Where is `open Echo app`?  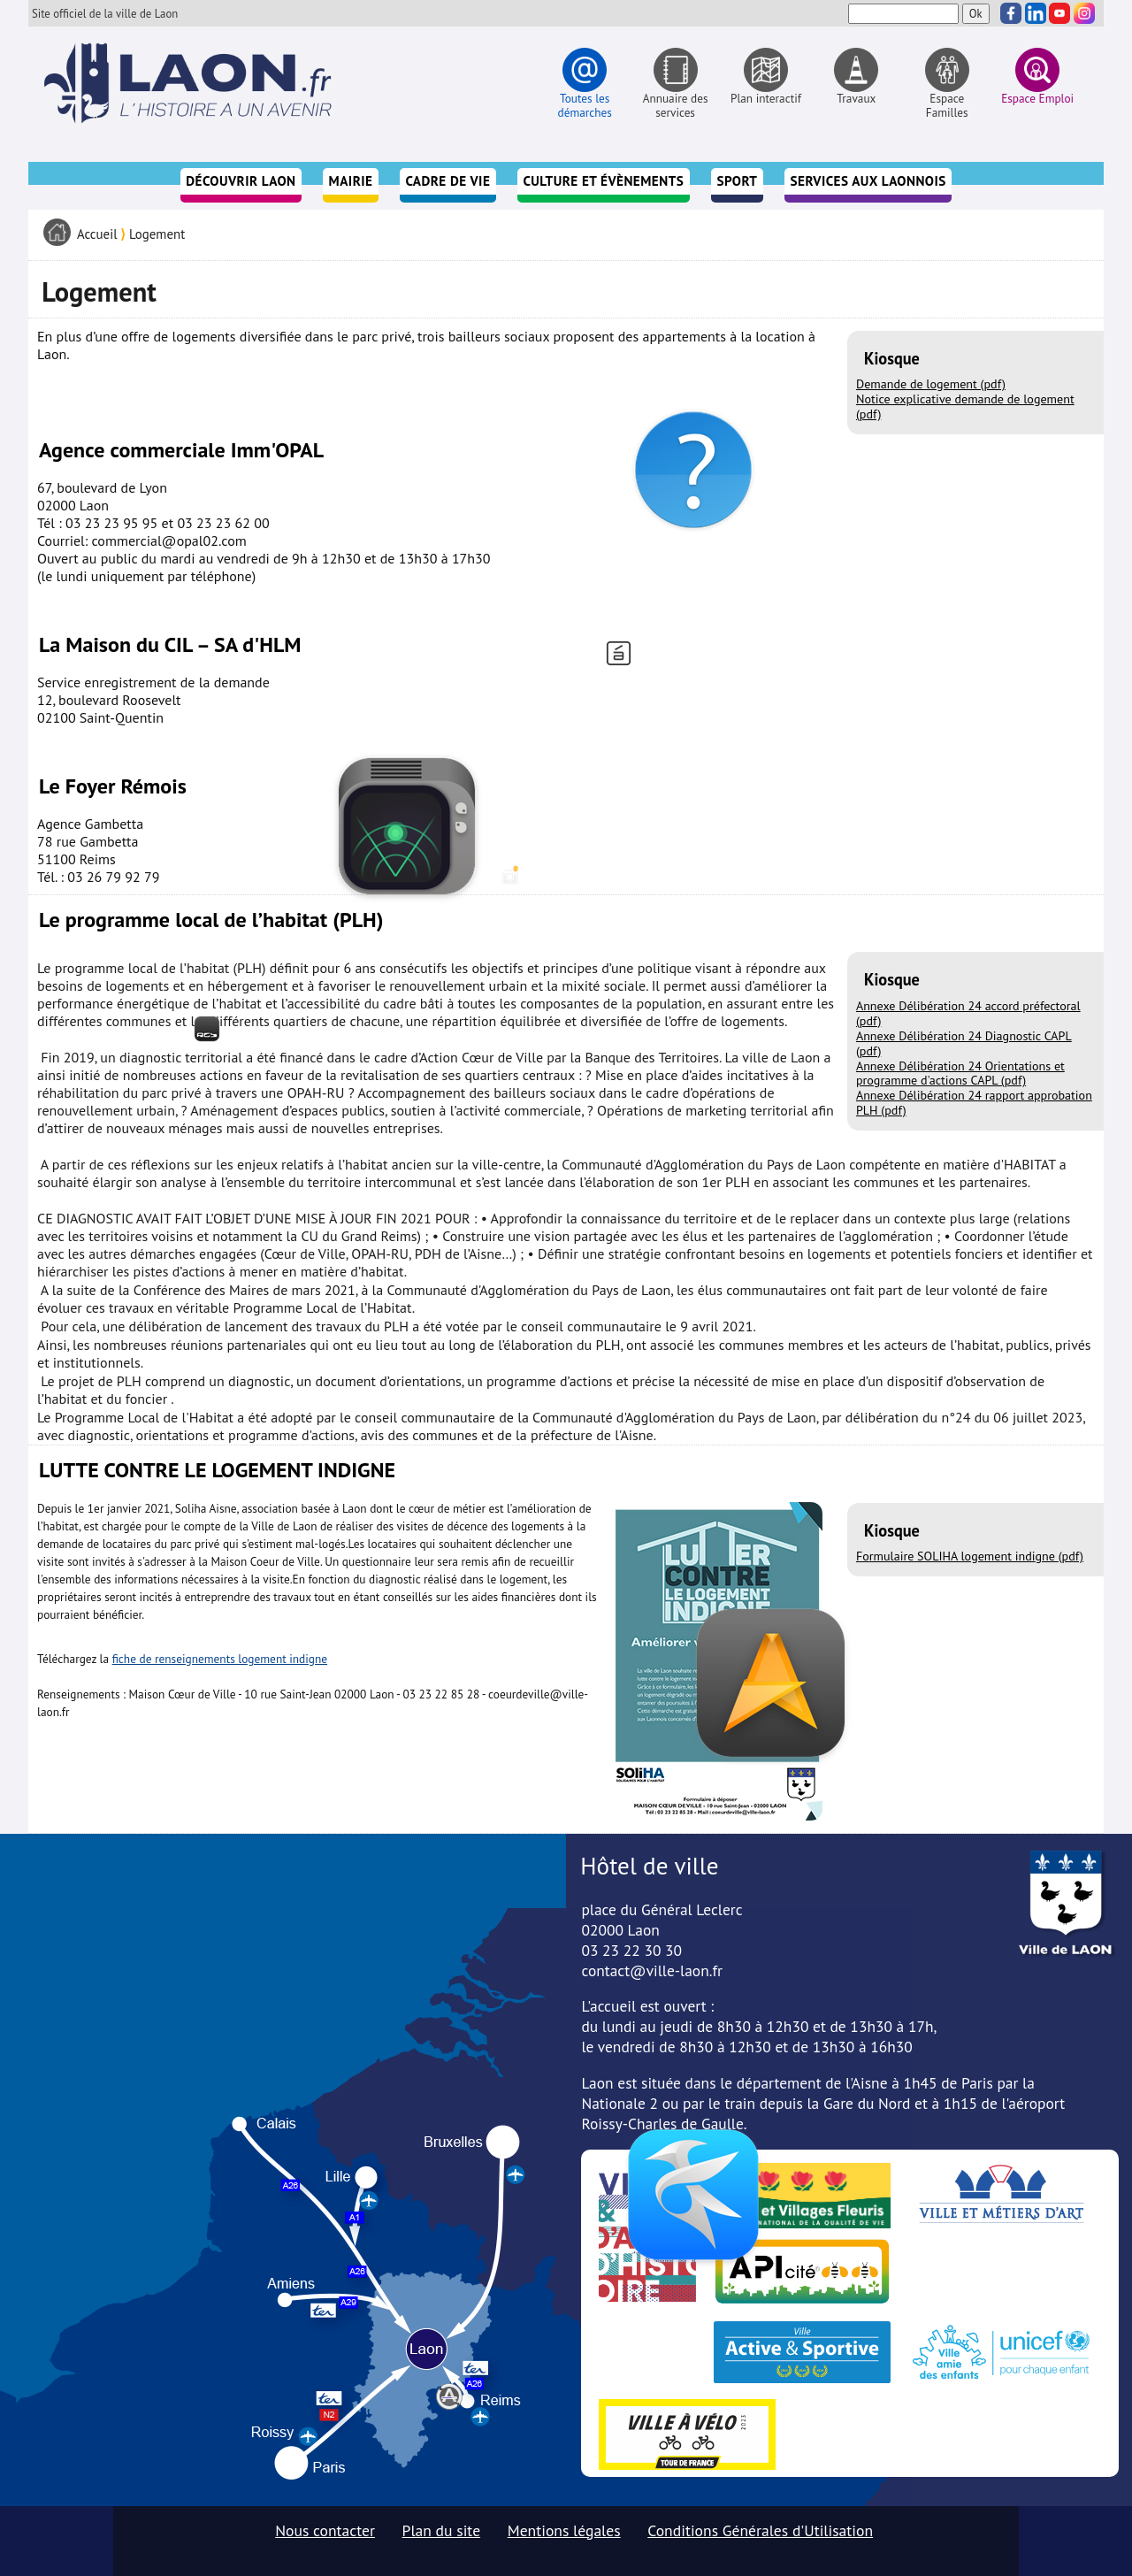
open Echo app is located at coordinates (407, 826).